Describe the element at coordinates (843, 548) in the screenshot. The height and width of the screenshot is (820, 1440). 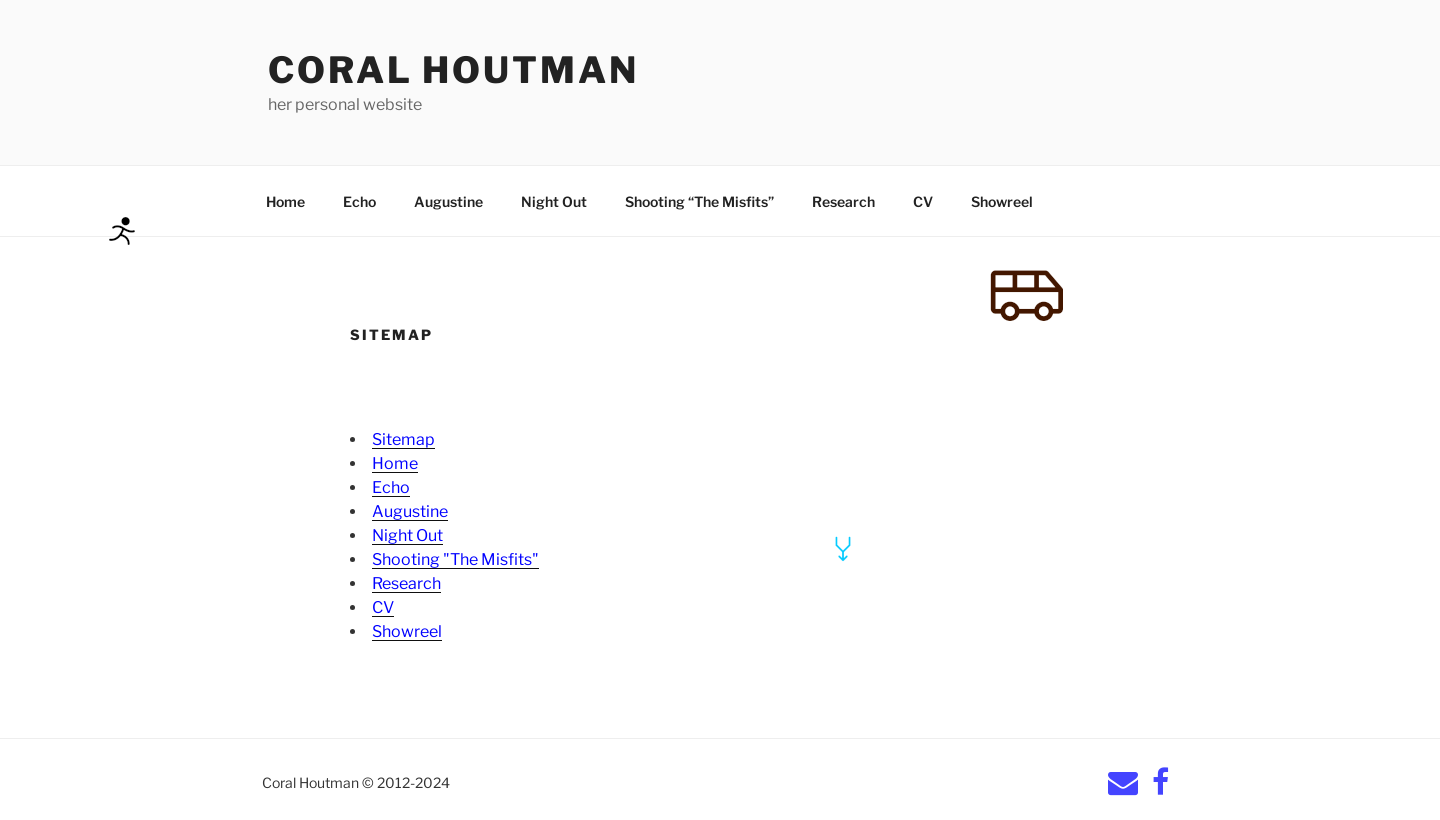
I see `merge selected items or branches` at that location.